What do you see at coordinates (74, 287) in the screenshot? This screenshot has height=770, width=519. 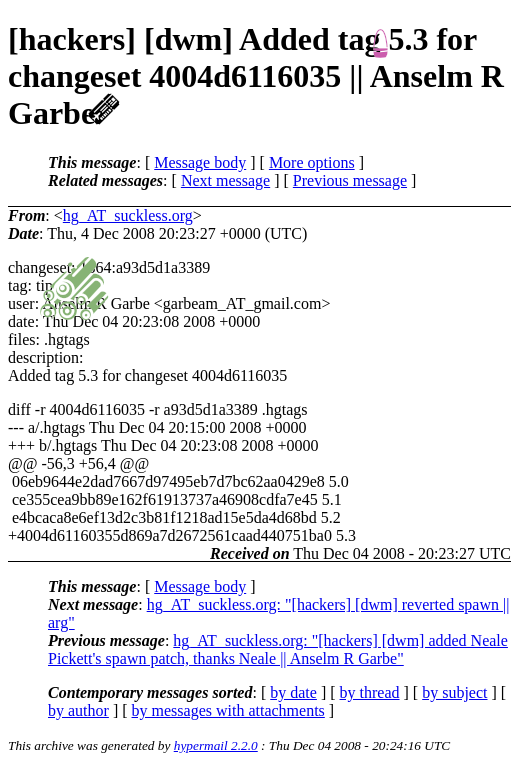 I see `wood resource inventory in a crafting game` at bounding box center [74, 287].